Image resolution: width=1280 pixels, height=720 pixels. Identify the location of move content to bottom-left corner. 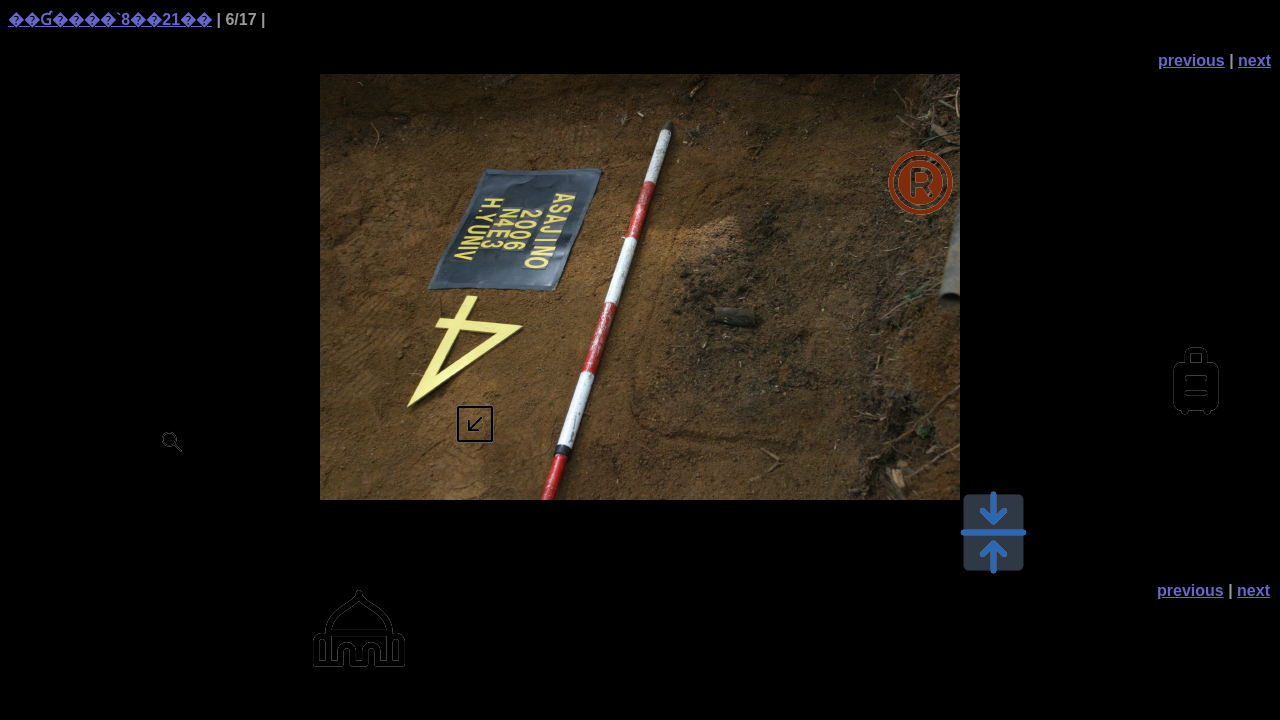
(475, 424).